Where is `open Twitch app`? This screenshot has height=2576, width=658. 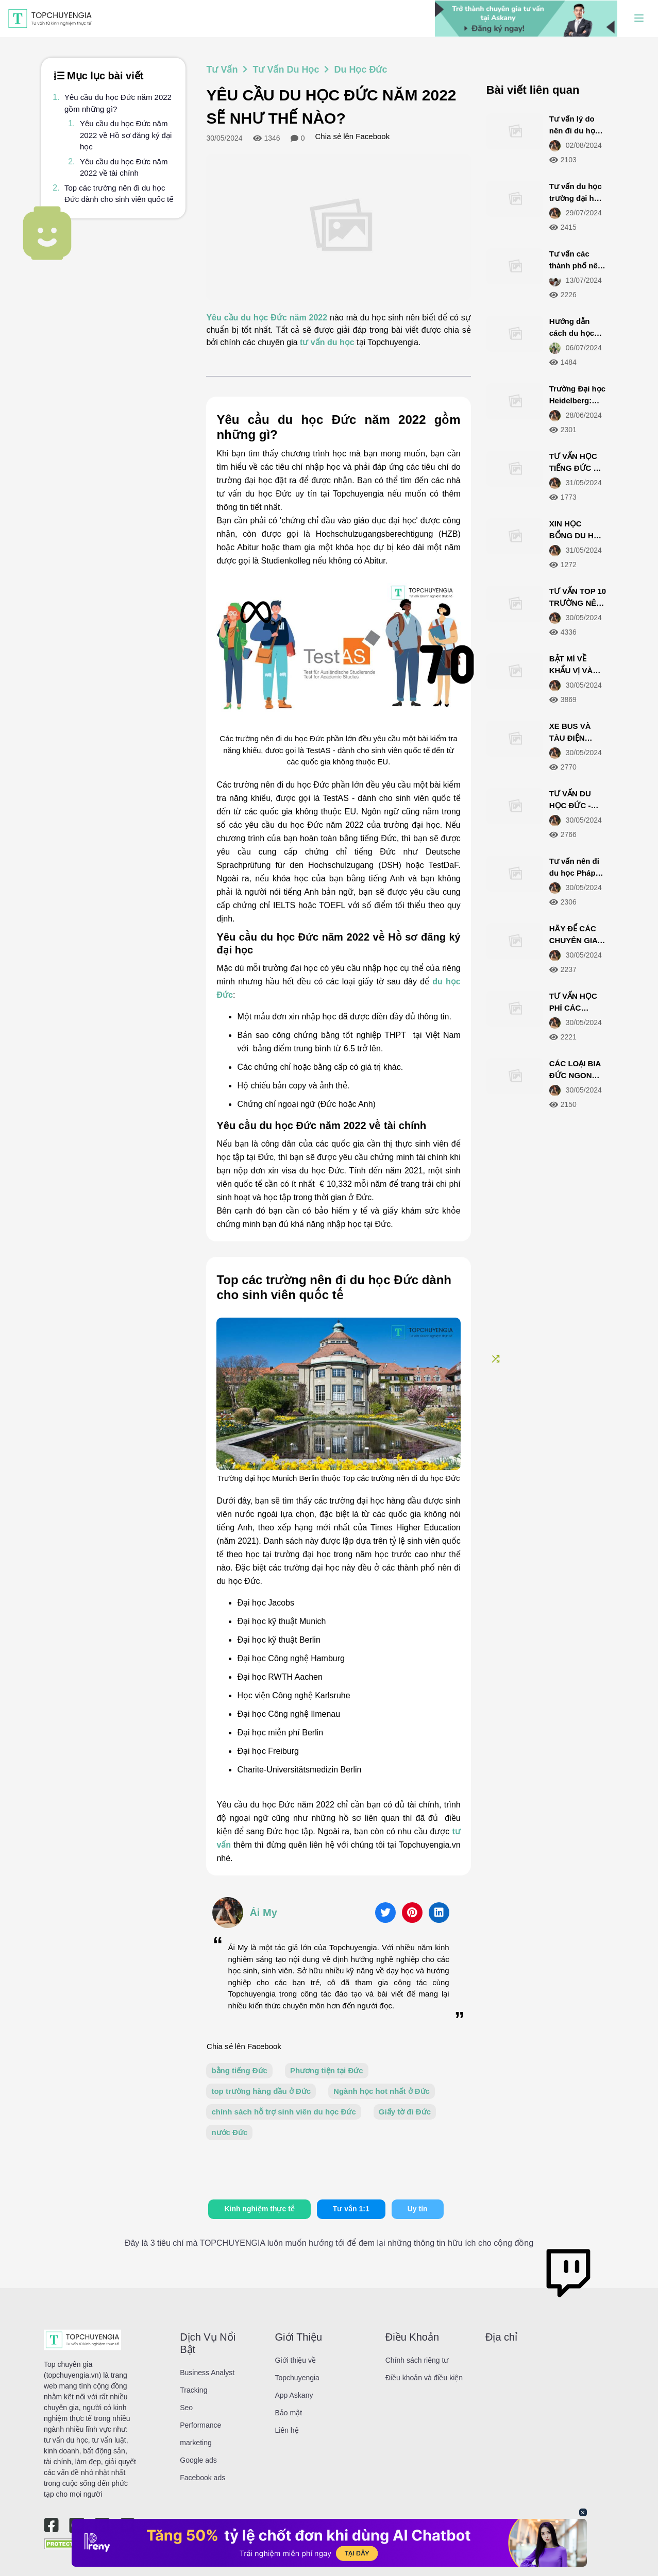 open Twitch app is located at coordinates (568, 2273).